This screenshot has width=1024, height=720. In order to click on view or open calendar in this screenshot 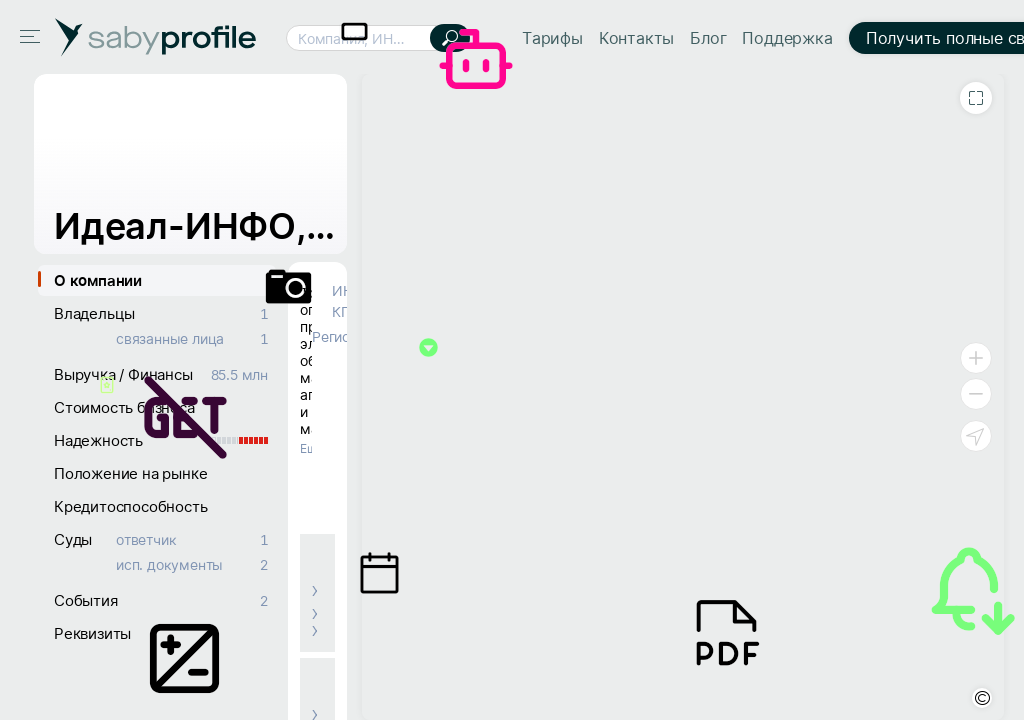, I will do `click(379, 574)`.